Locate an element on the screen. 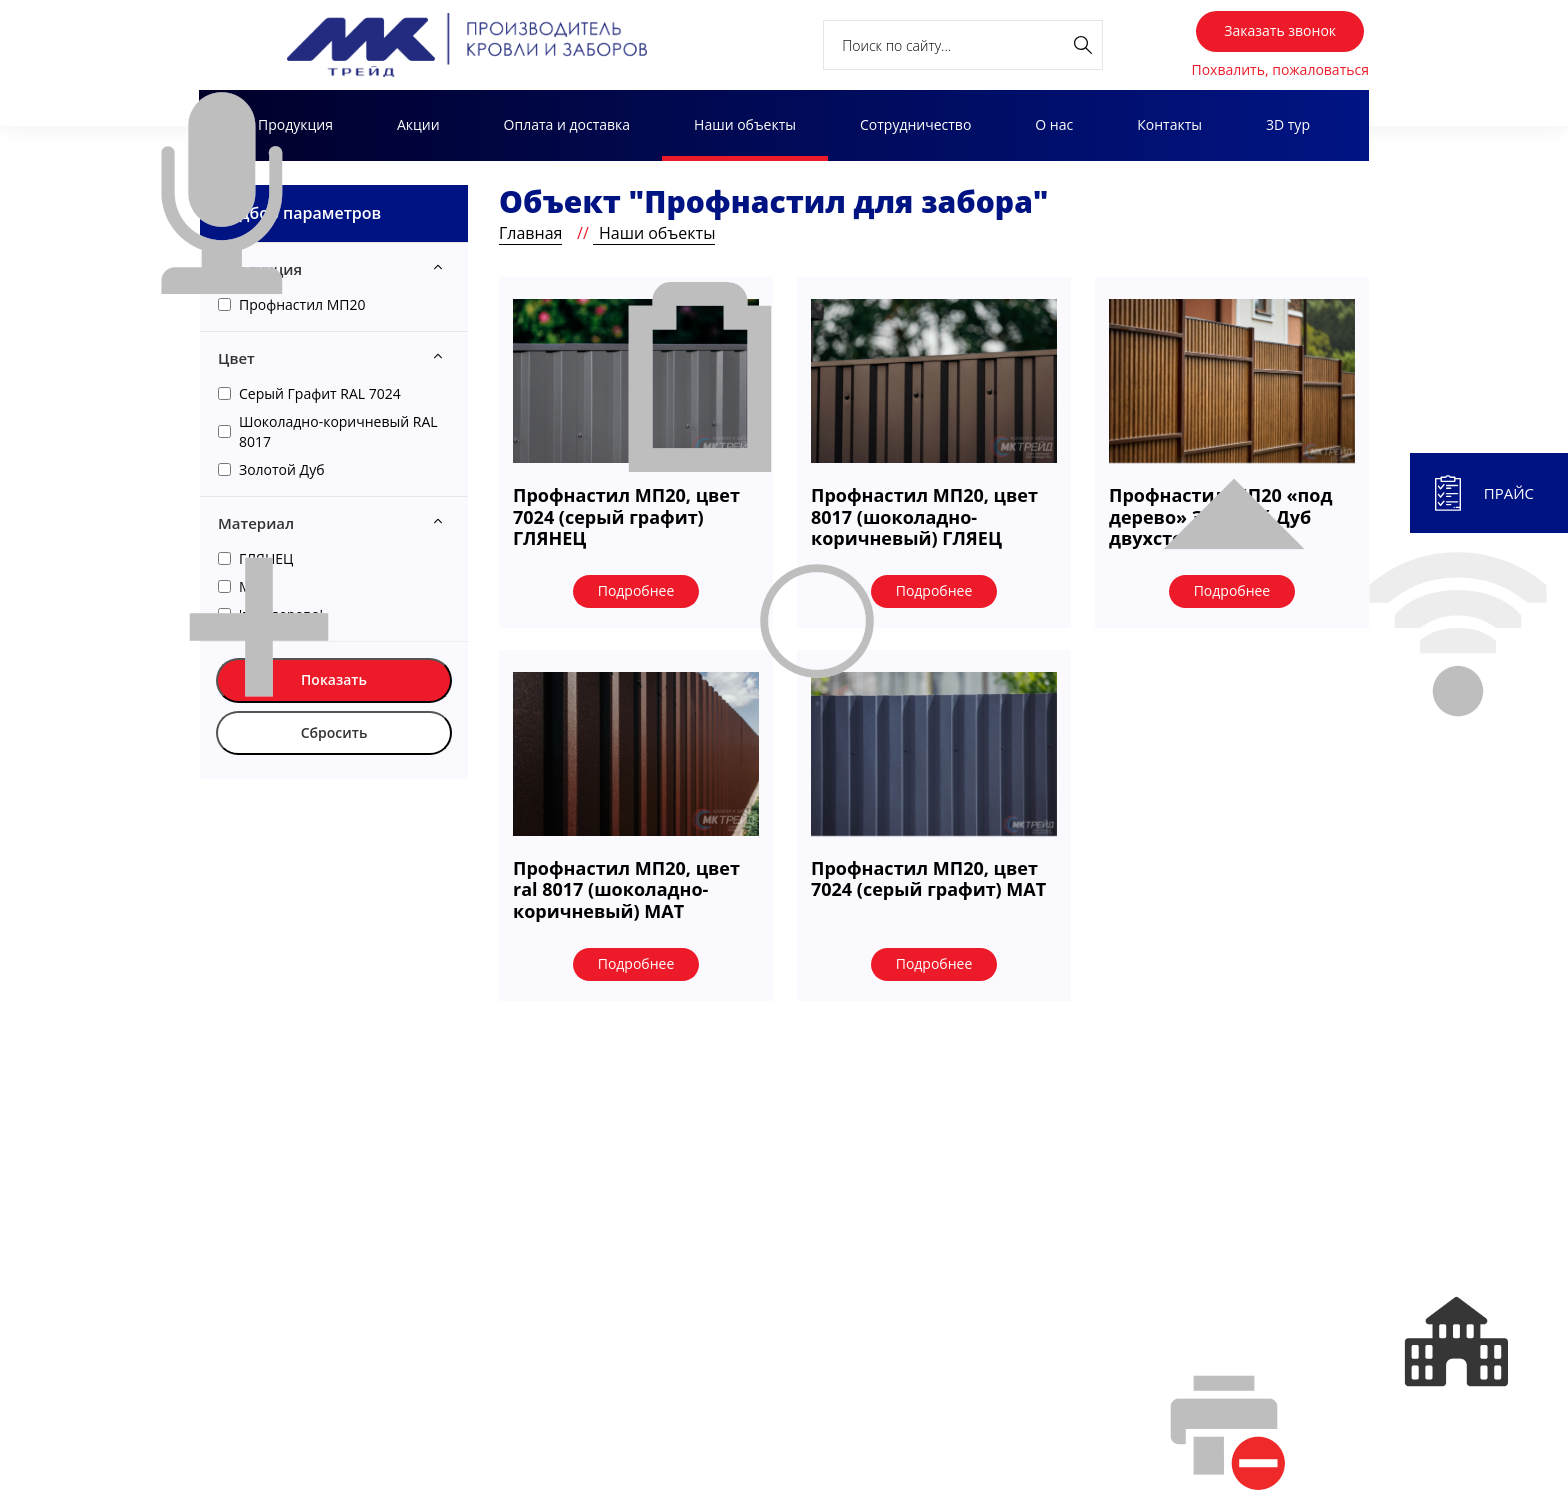  indicates battery is empty or critically low is located at coordinates (700, 377).